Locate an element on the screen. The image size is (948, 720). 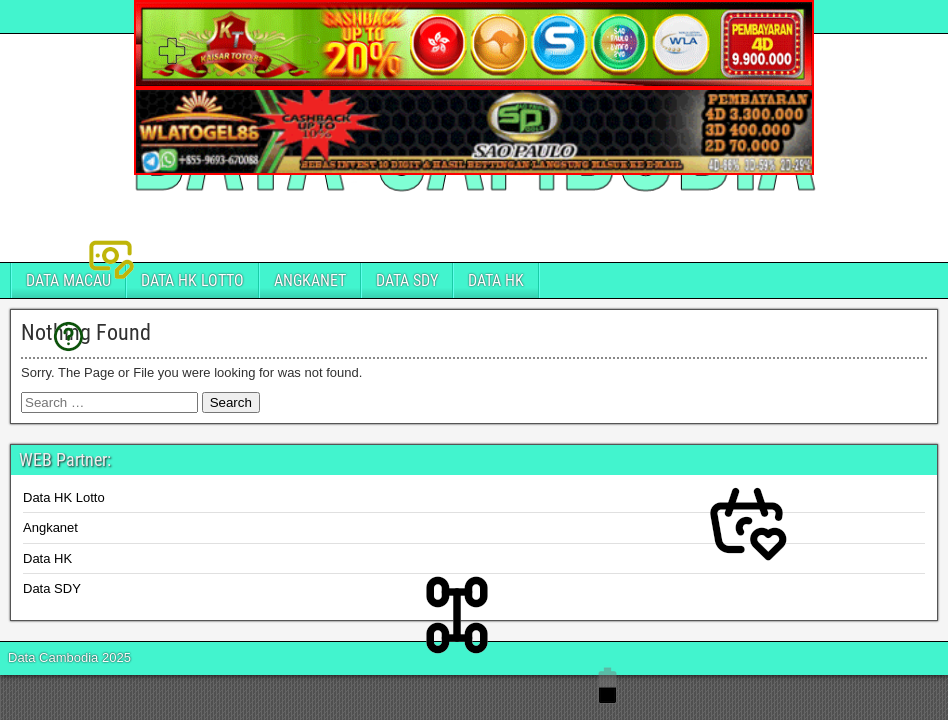
access help or support information is located at coordinates (68, 336).